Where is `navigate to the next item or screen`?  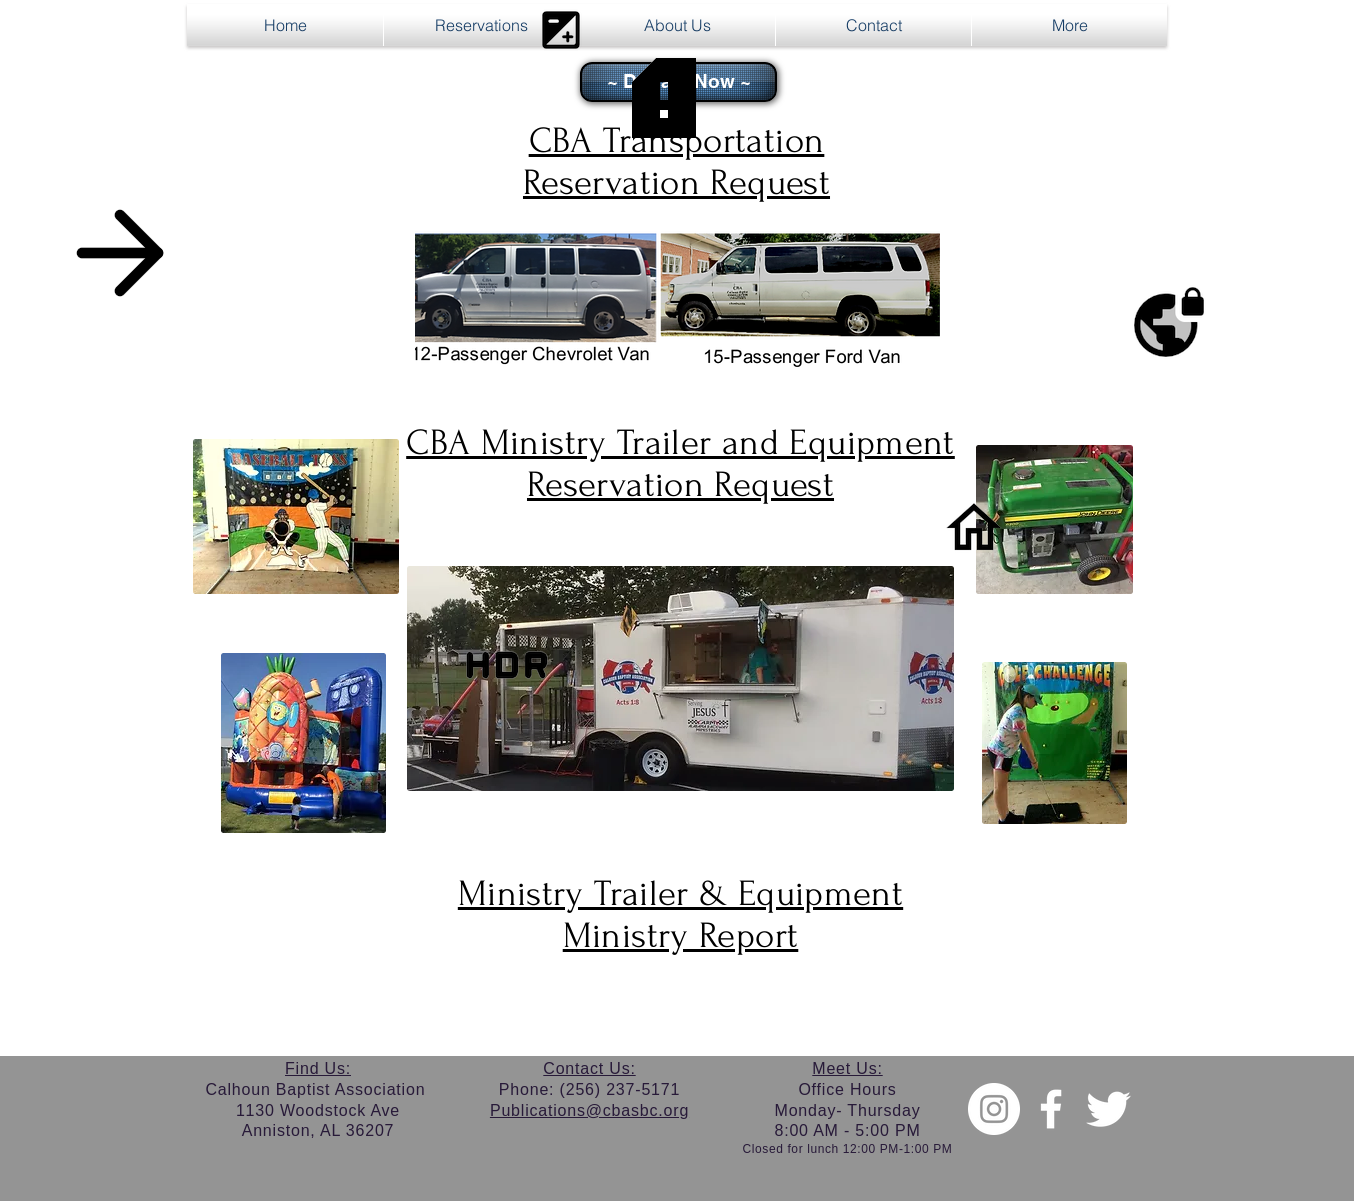
navigate to the next item or screen is located at coordinates (120, 253).